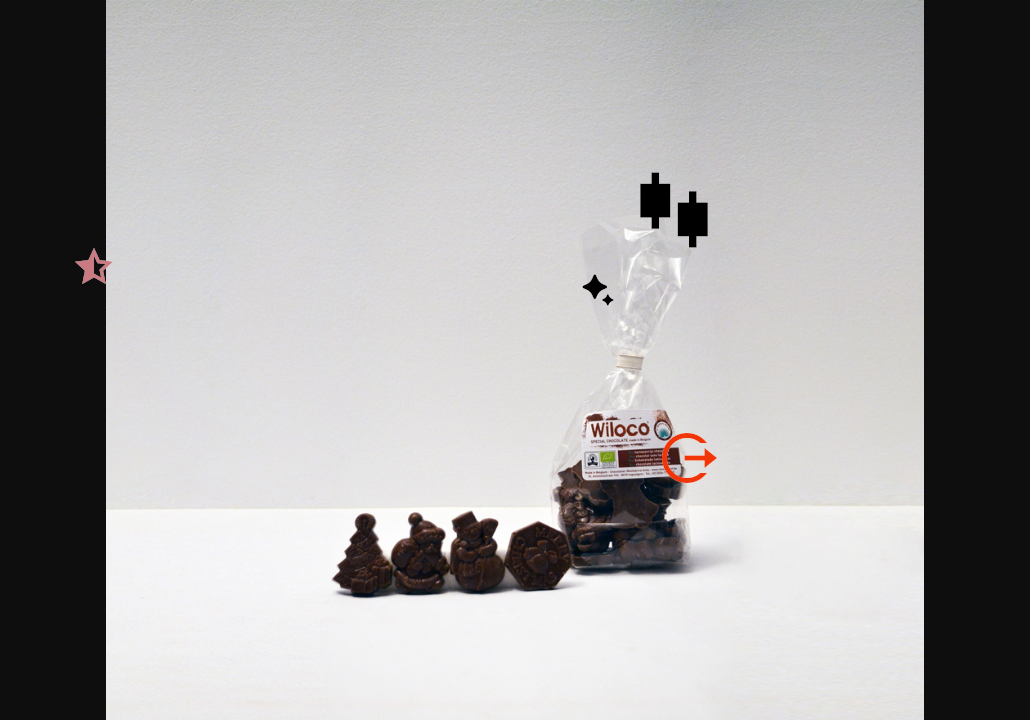 This screenshot has width=1030, height=720. I want to click on log out of your account, so click(687, 458).